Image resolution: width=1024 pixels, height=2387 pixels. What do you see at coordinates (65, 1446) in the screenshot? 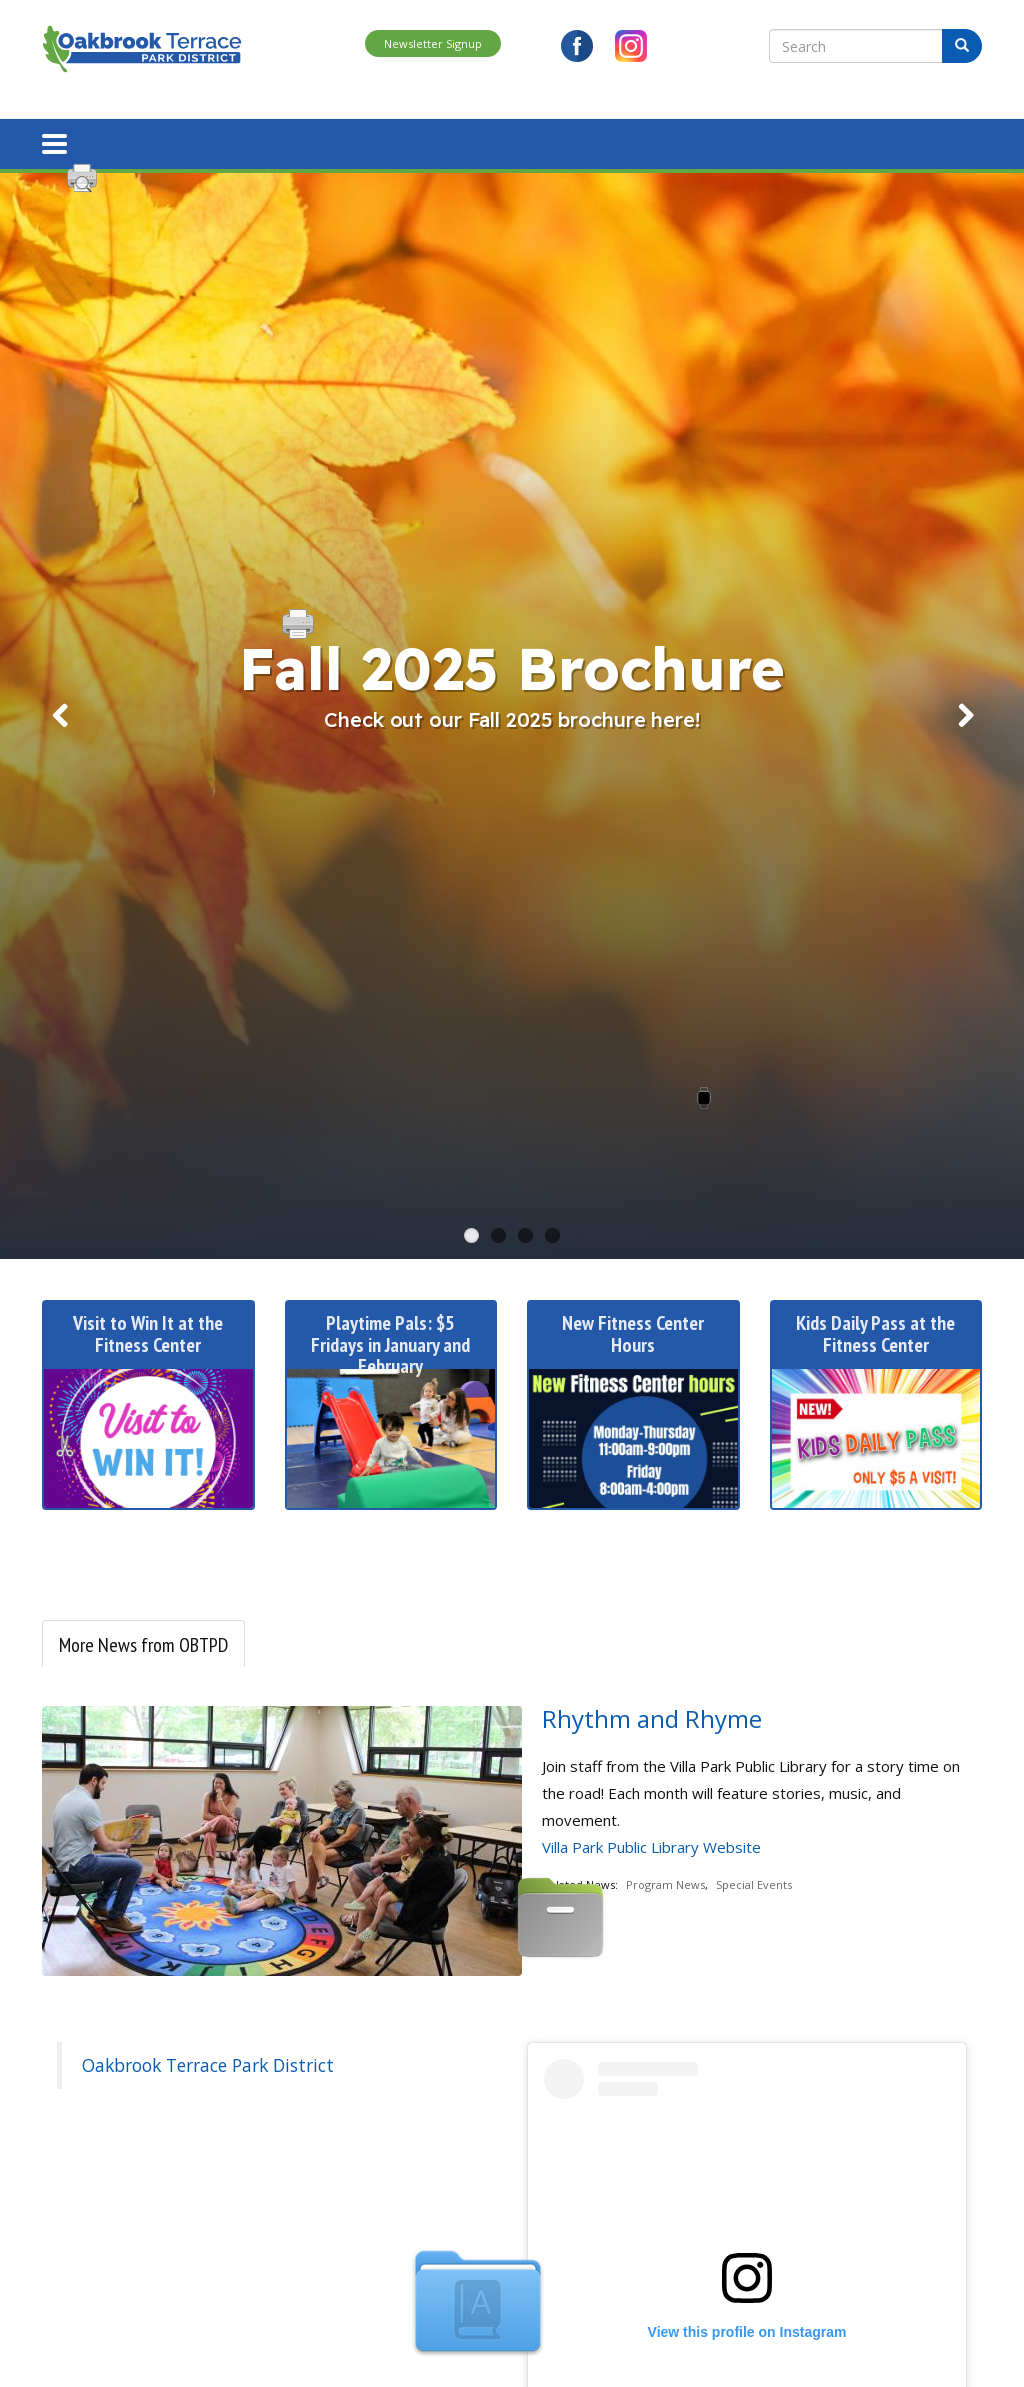
I see `cut selected content to clipboard` at bounding box center [65, 1446].